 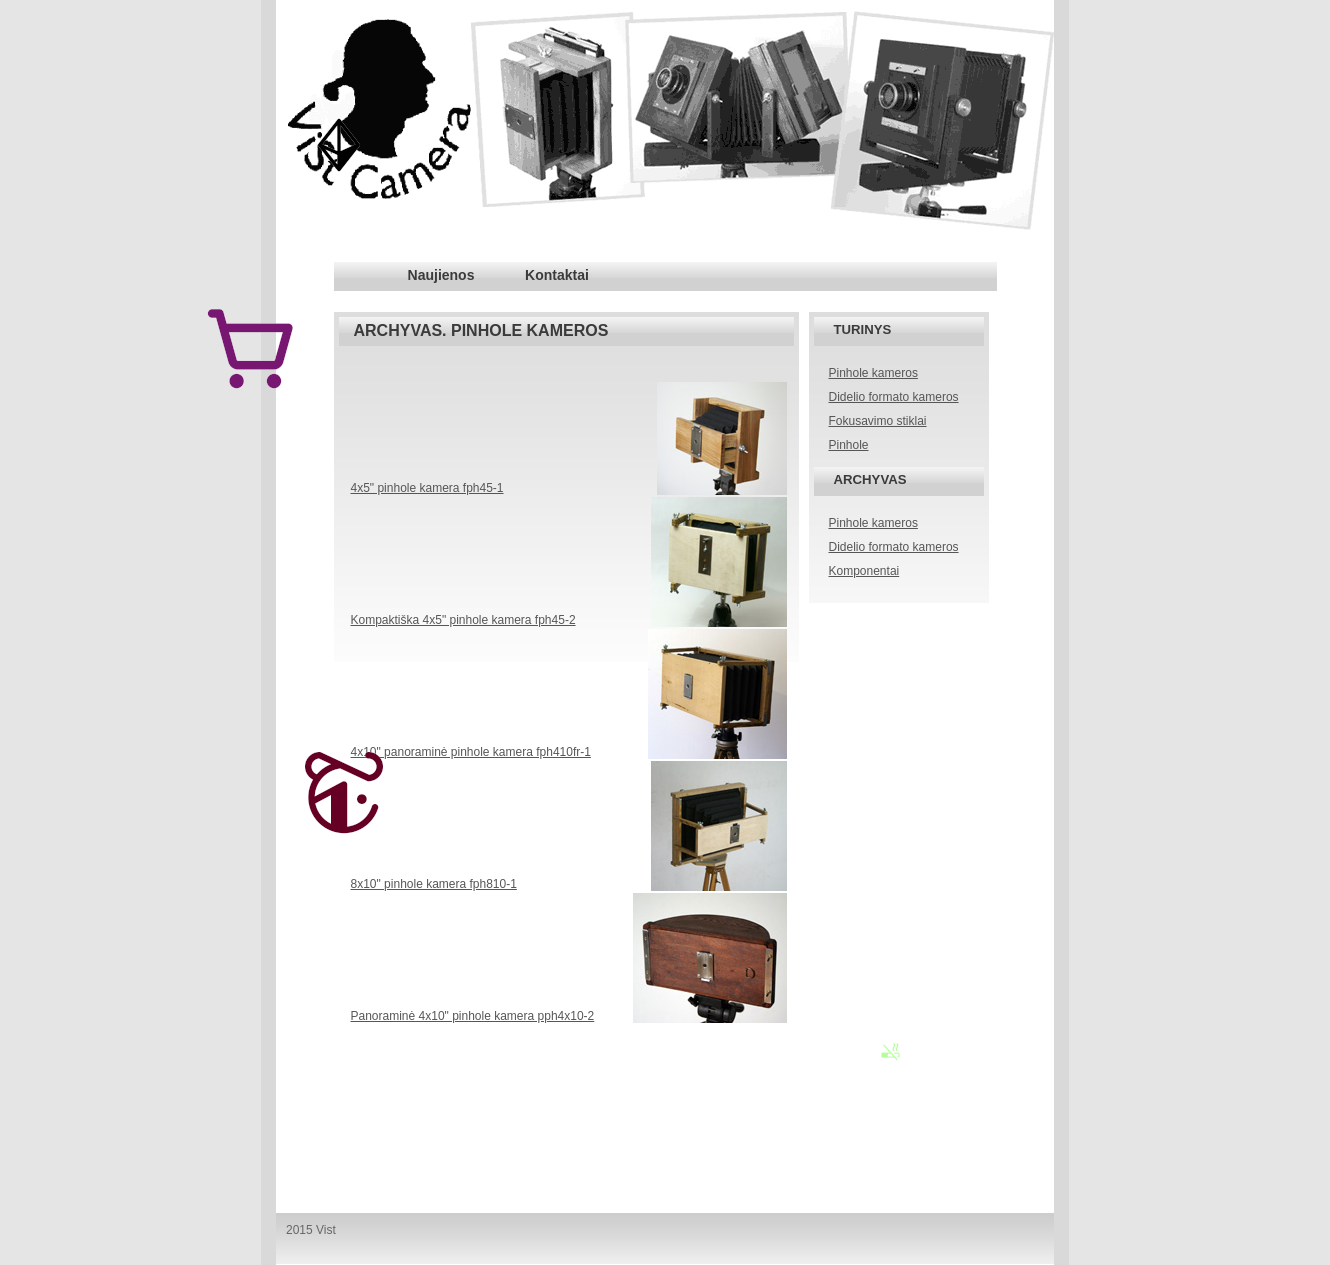 I want to click on view ethereum wallet balance, so click(x=339, y=145).